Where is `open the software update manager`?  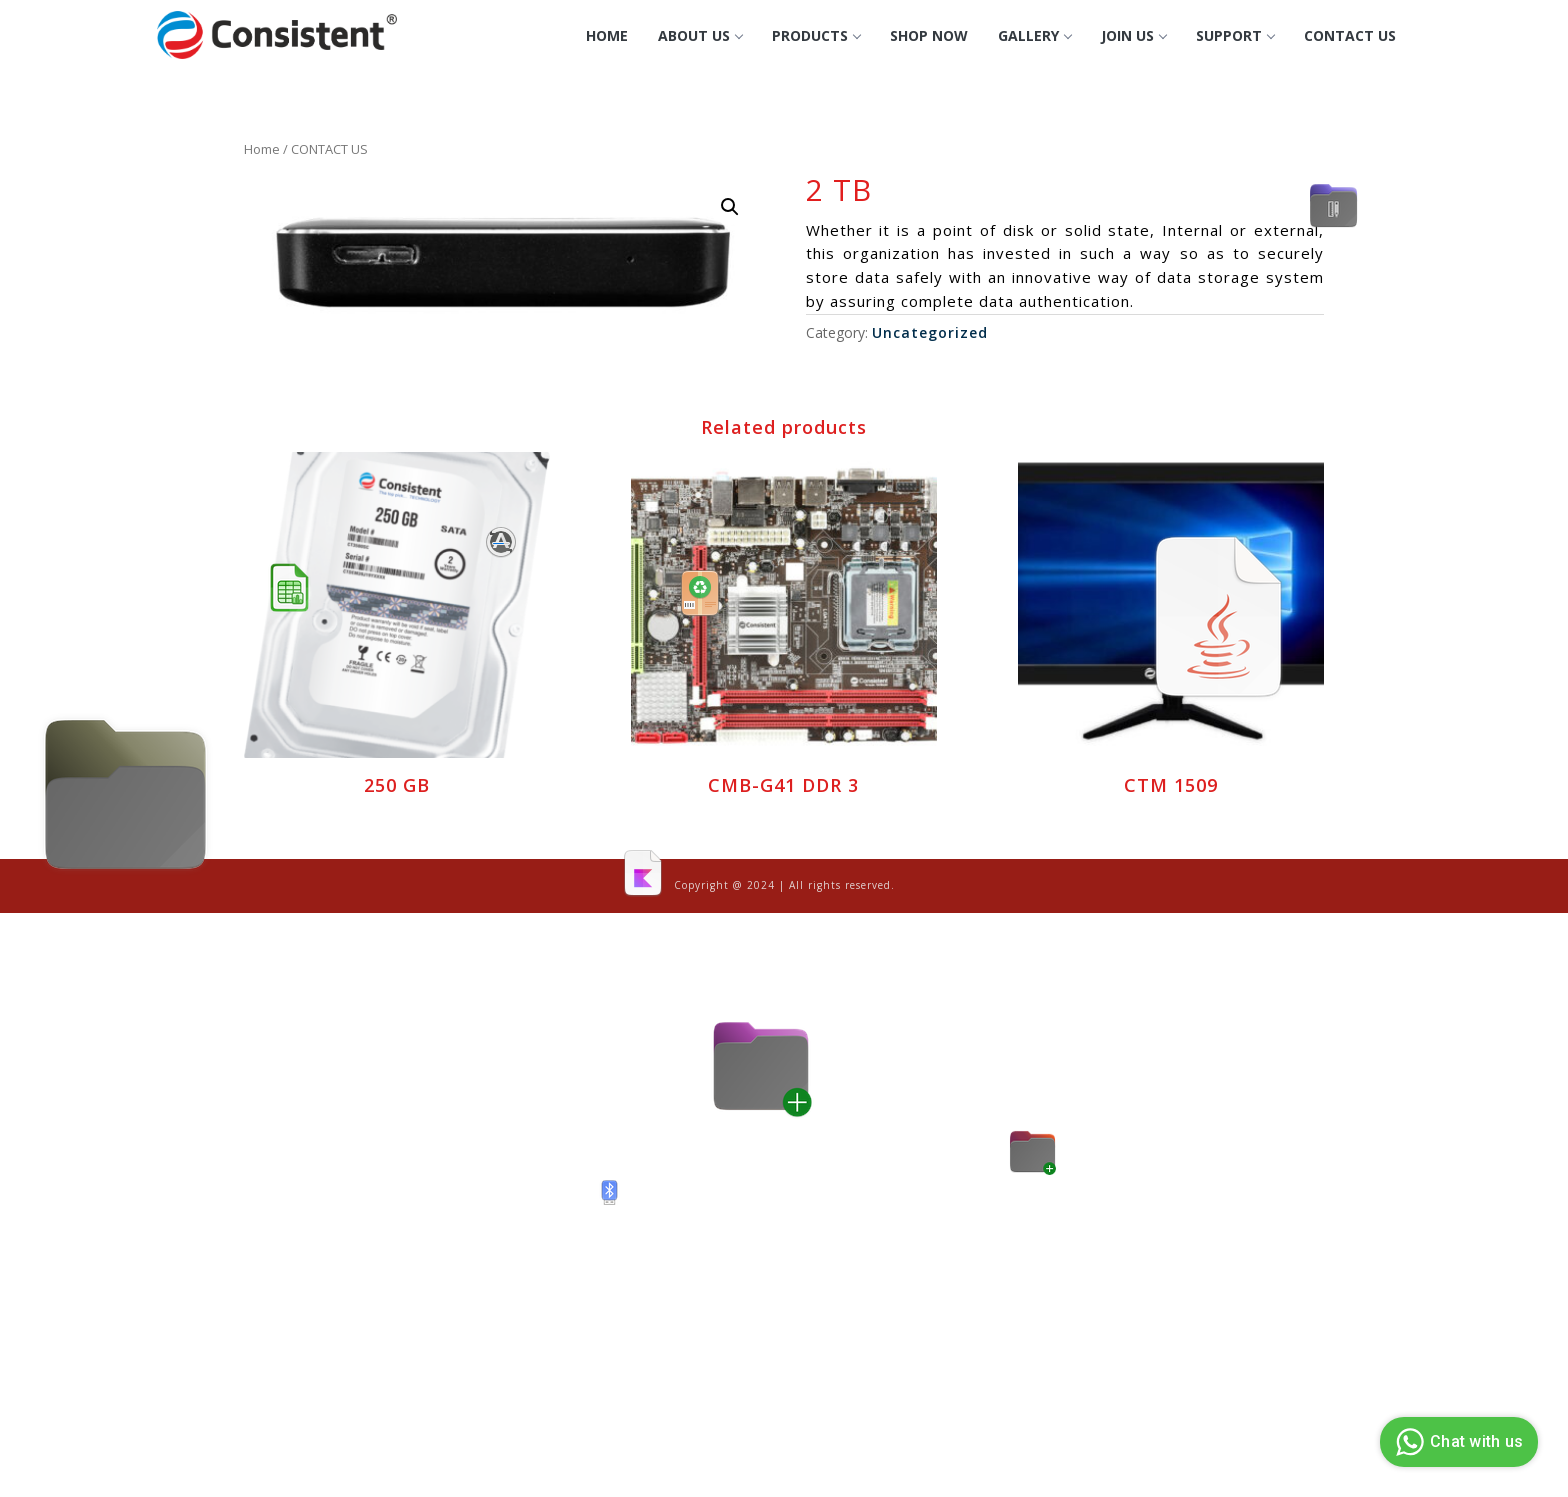 open the software update manager is located at coordinates (501, 542).